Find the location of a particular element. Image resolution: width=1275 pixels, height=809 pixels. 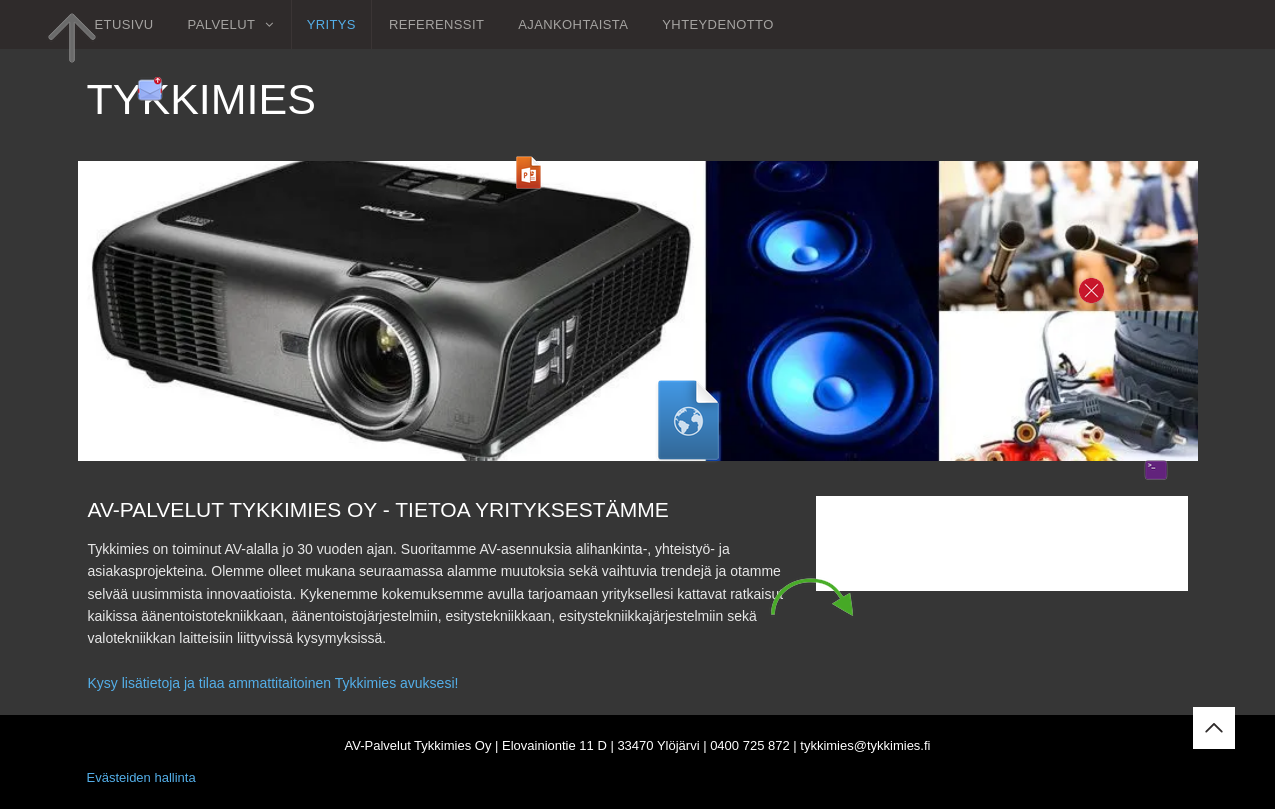

redo the last undone action is located at coordinates (812, 596).